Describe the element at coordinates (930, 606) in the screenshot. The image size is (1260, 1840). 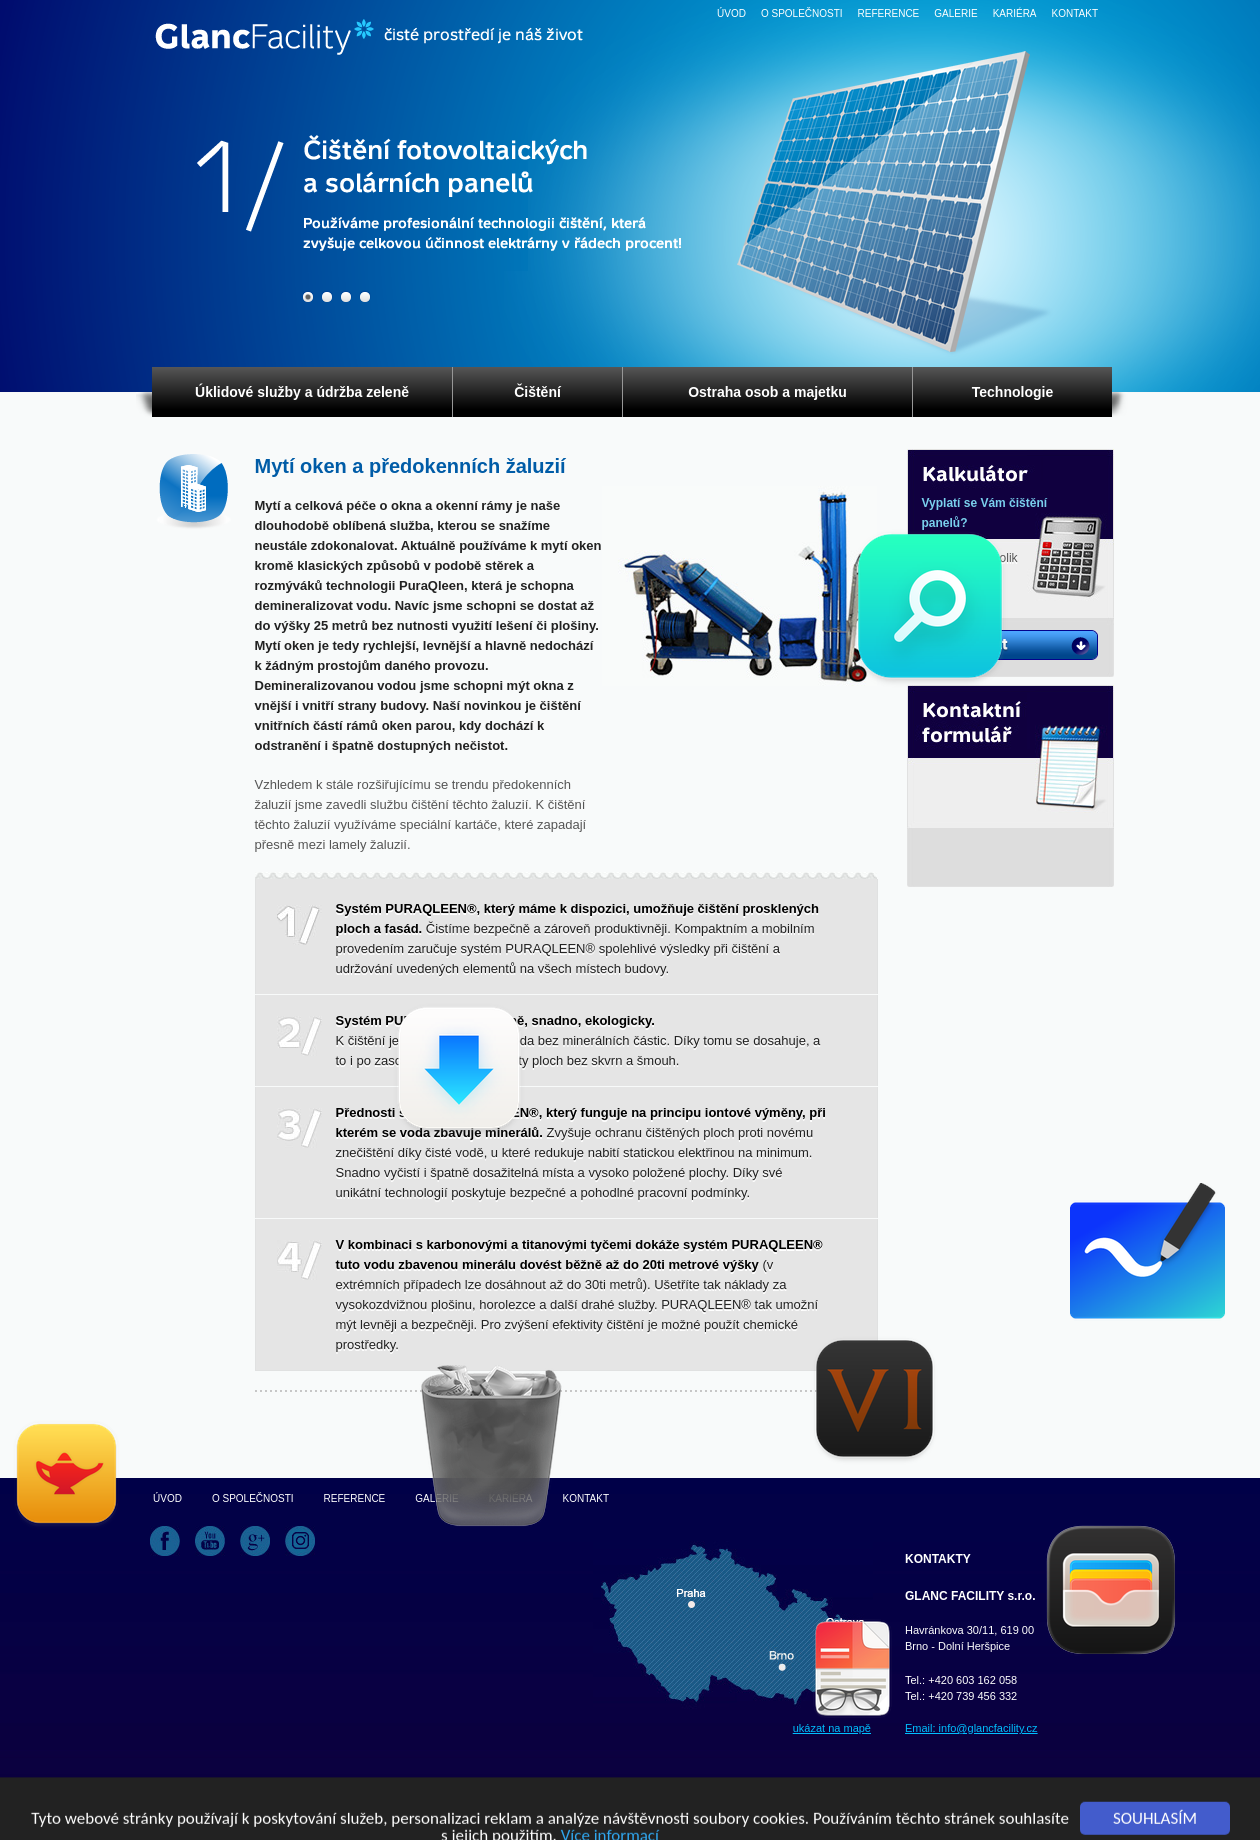
I see `open system log viewer` at that location.